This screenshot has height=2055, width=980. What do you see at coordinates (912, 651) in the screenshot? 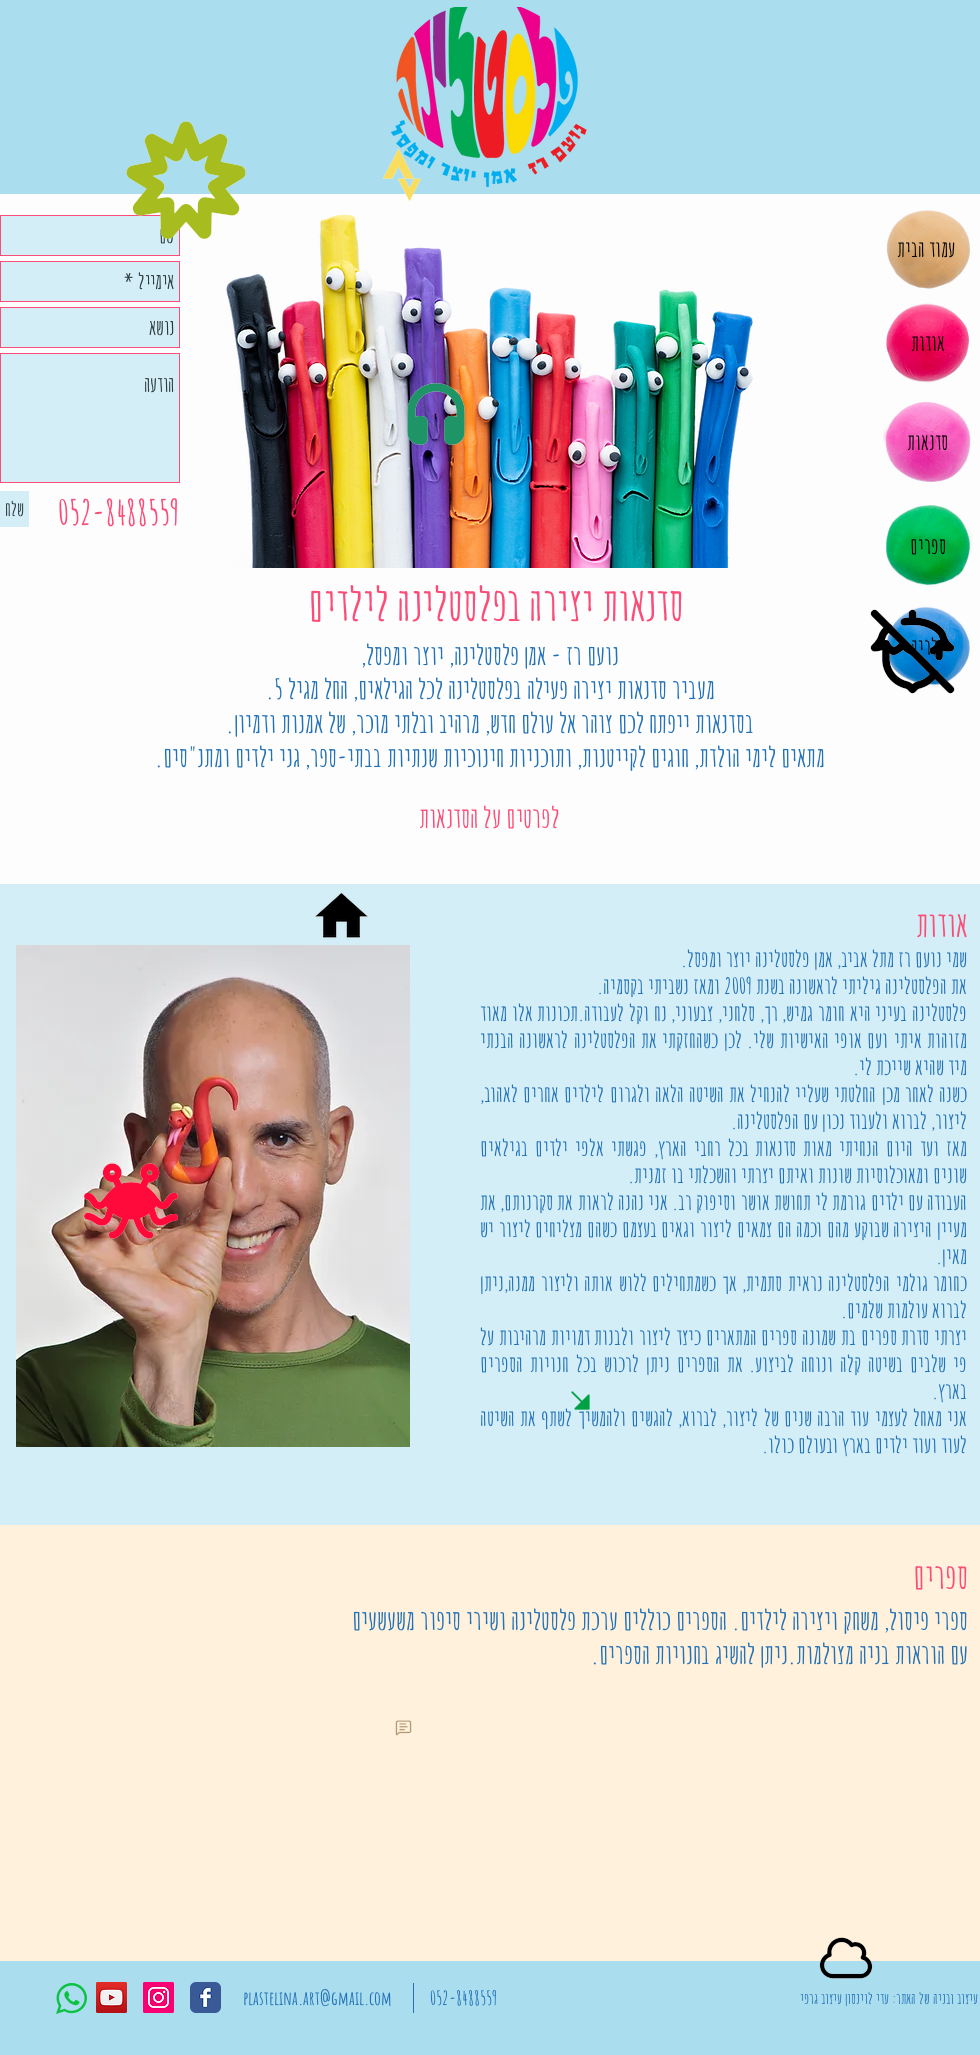
I see `indicates nut-free or no nuts allowed` at bounding box center [912, 651].